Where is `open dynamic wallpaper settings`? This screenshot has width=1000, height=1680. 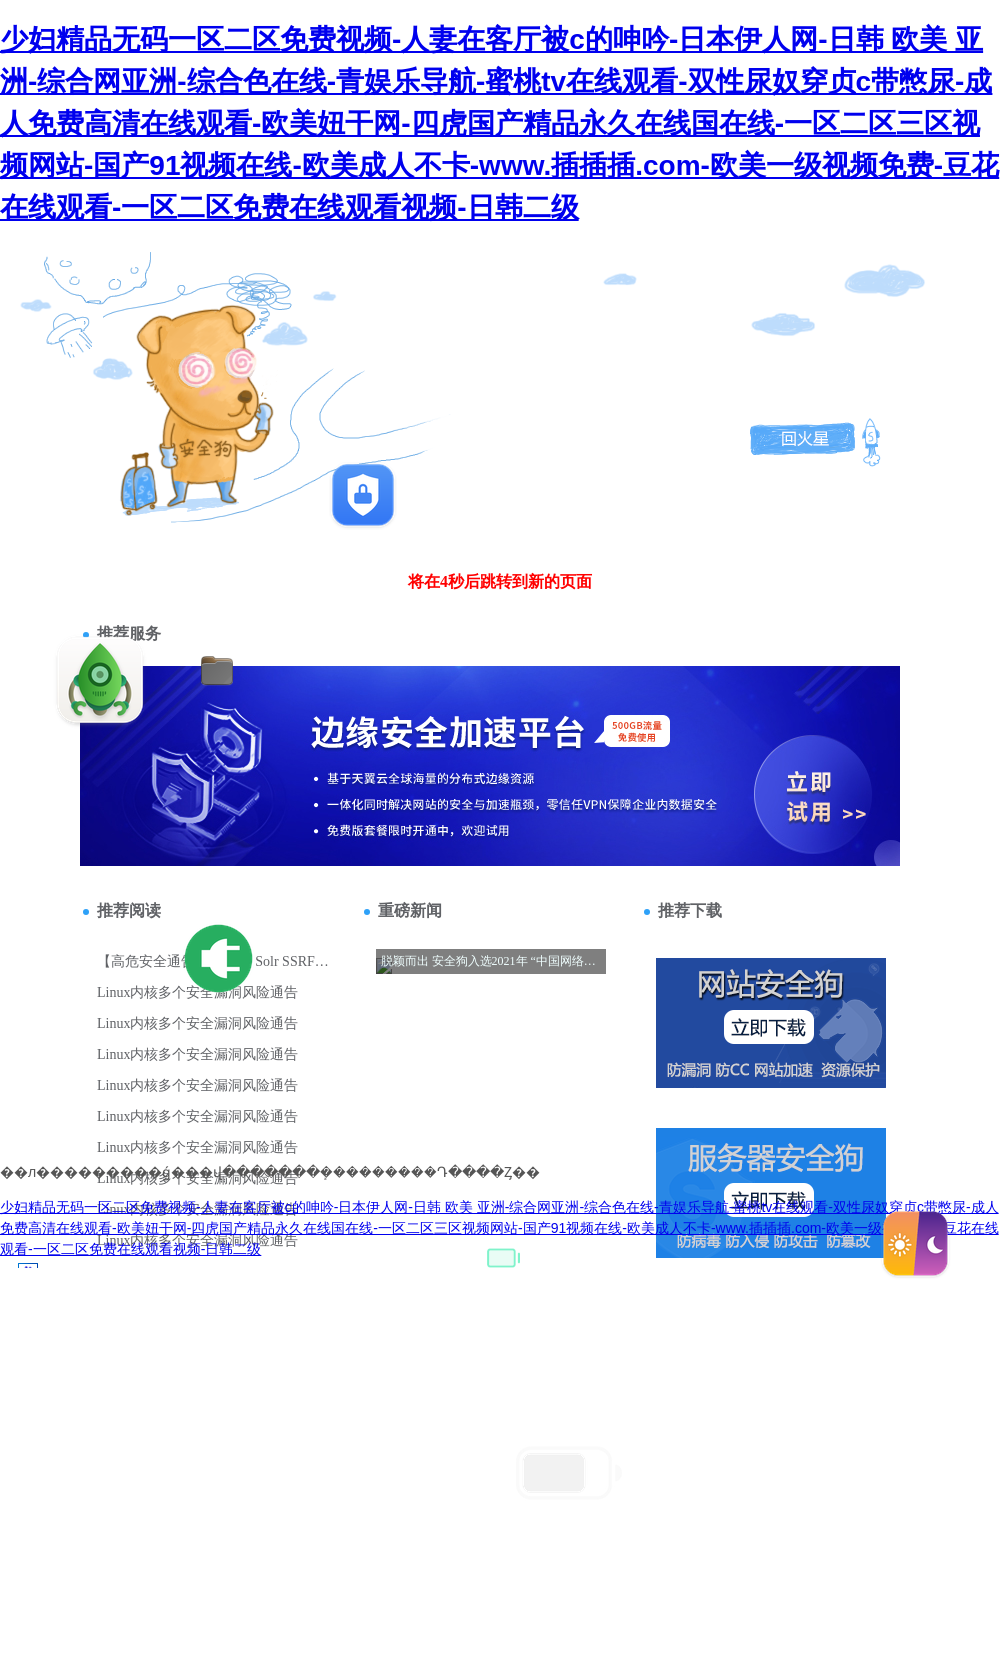 open dynamic wallpaper settings is located at coordinates (915, 1243).